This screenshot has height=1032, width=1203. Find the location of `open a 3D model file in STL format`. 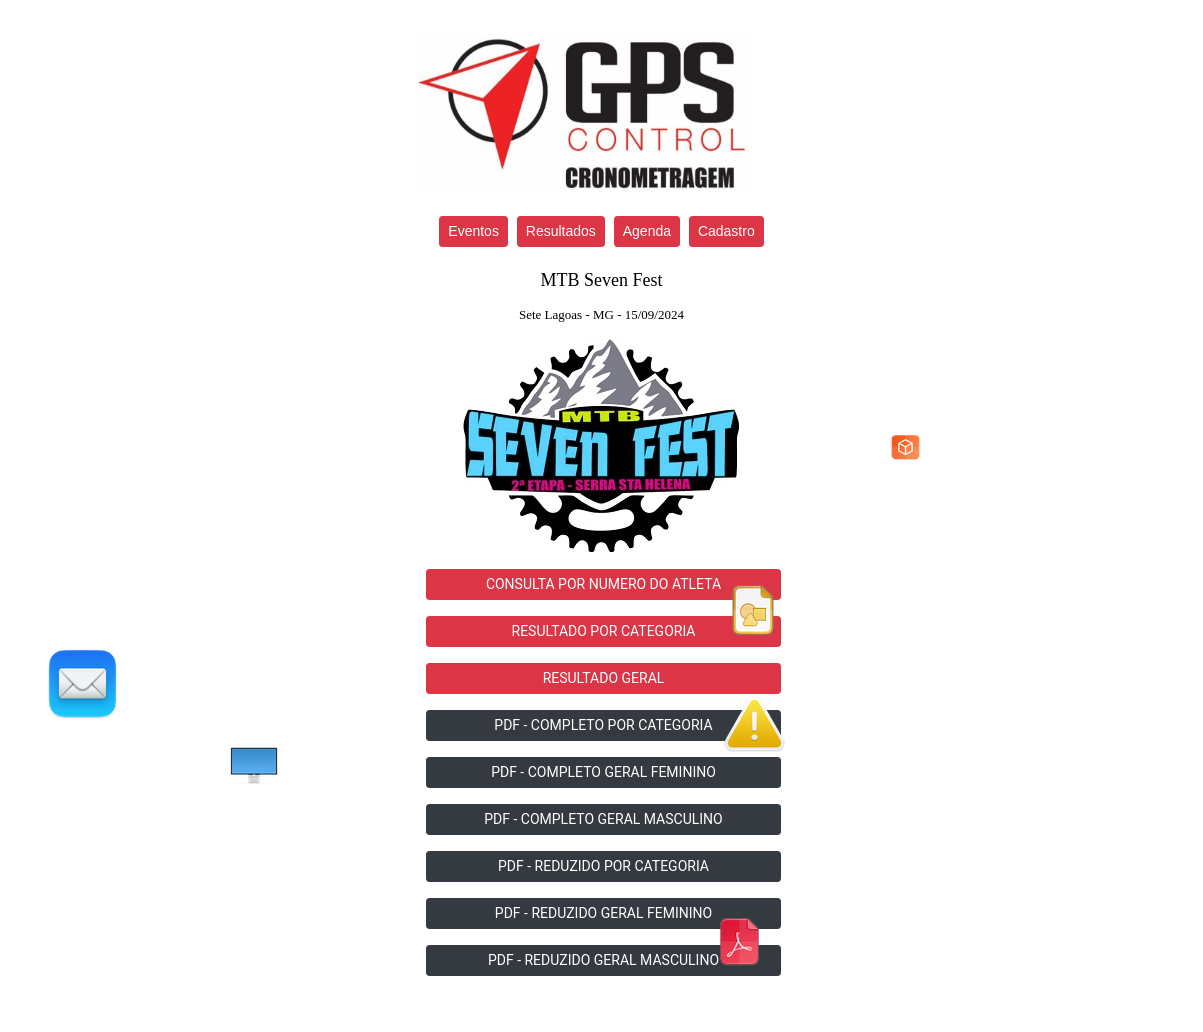

open a 3D model file in STL format is located at coordinates (905, 446).